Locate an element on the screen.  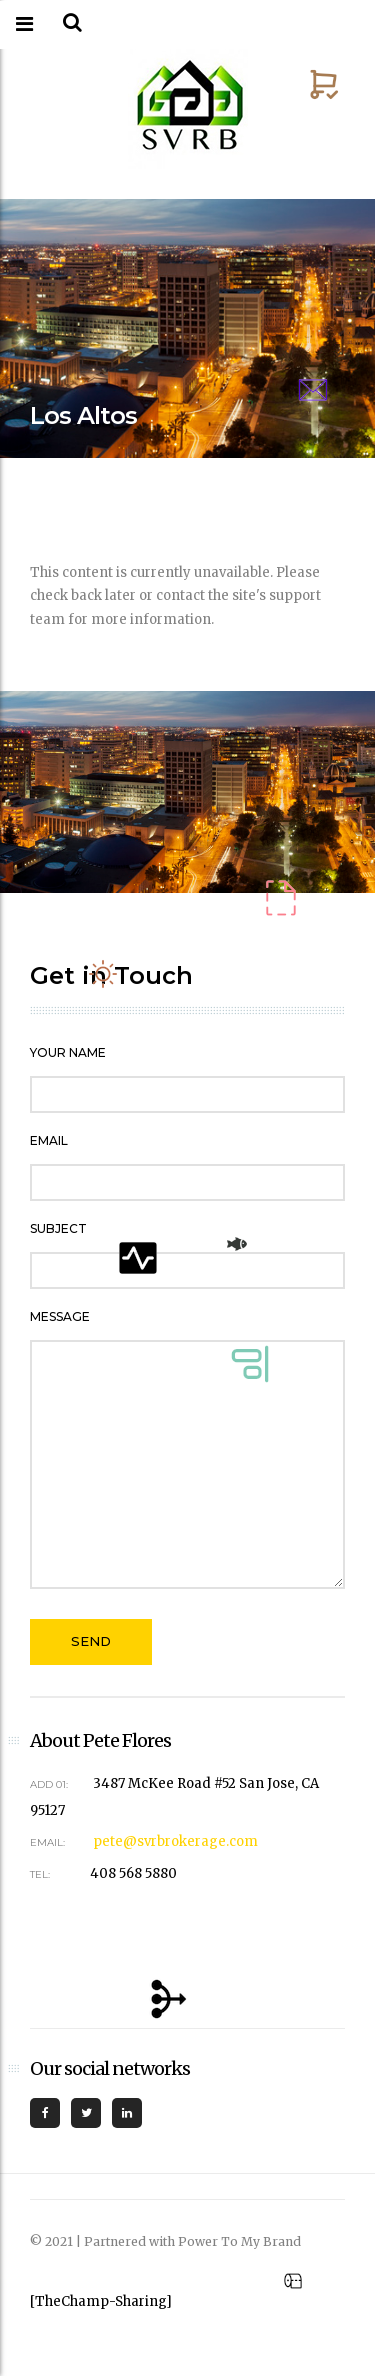
indicates restroom or bathroom location is located at coordinates (293, 2281).